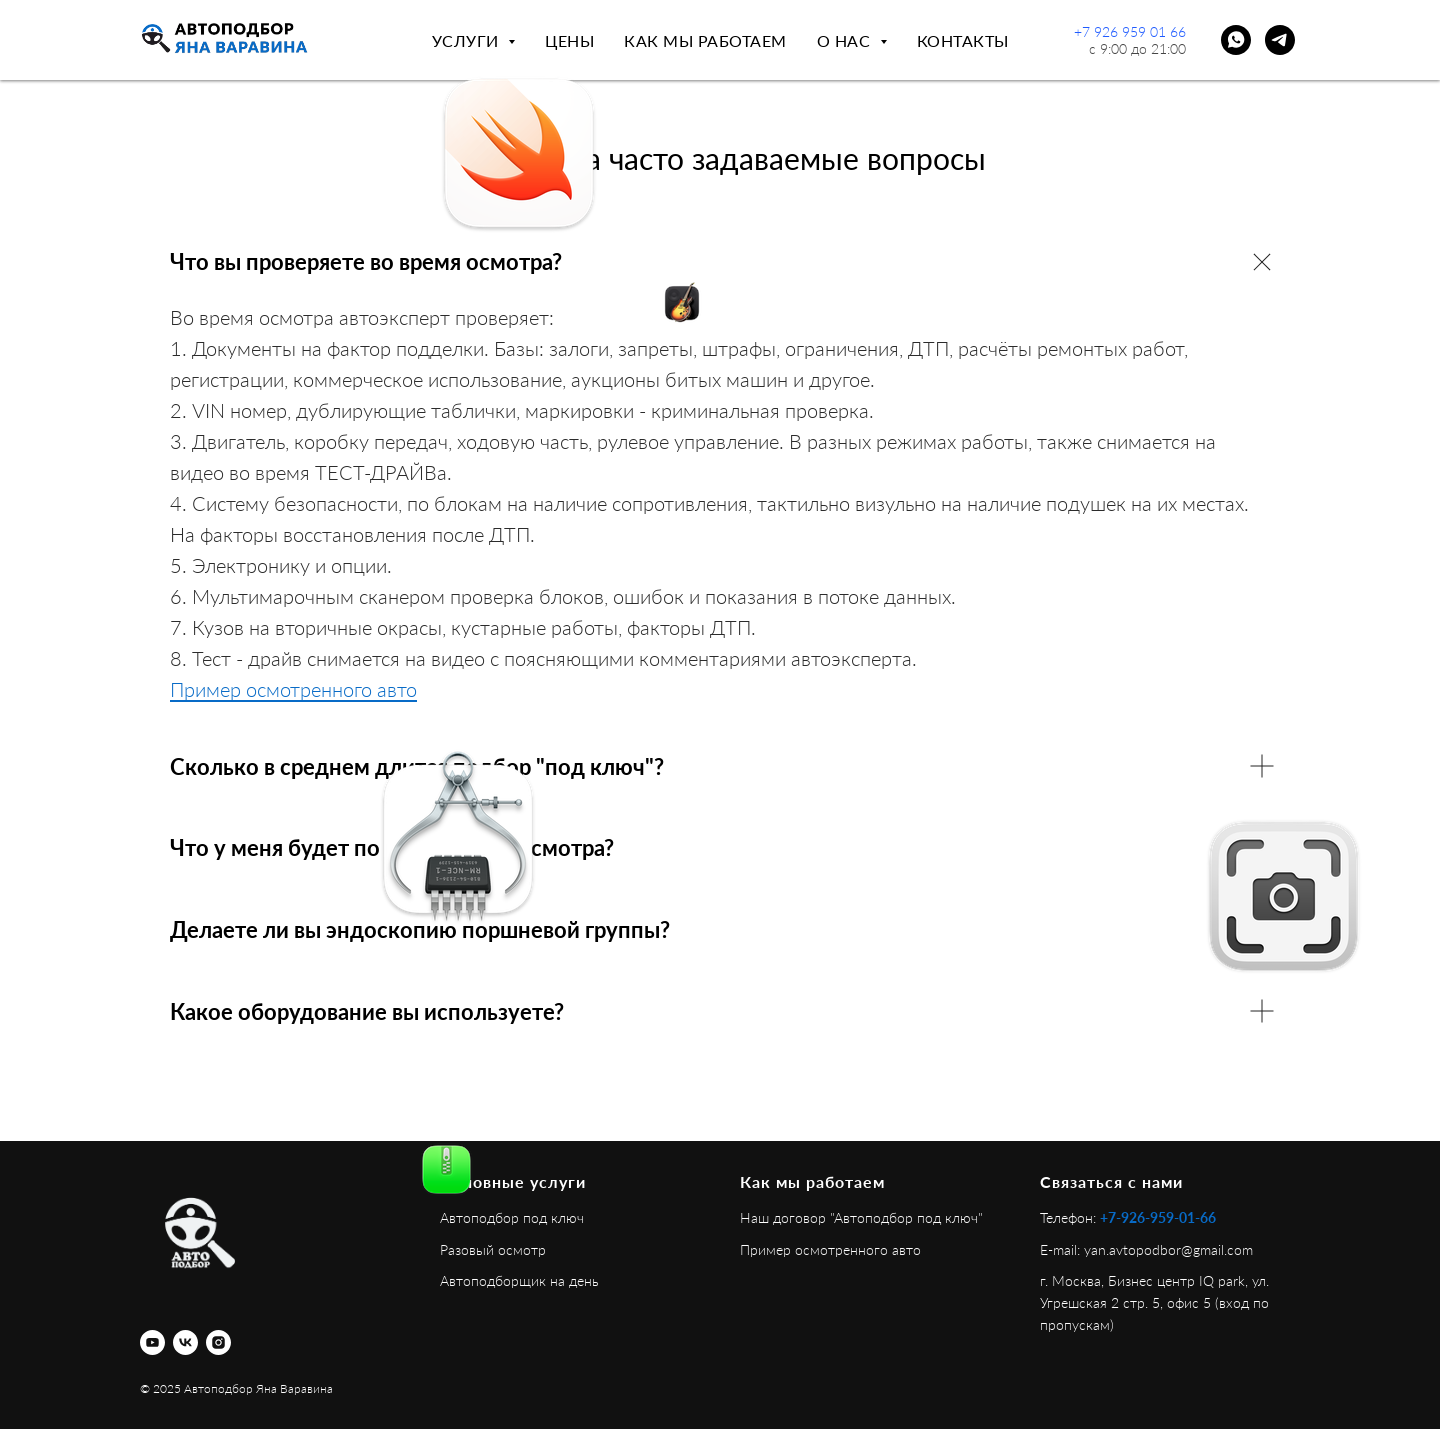  I want to click on open Archive Utility to compress or extract files, so click(446, 1169).